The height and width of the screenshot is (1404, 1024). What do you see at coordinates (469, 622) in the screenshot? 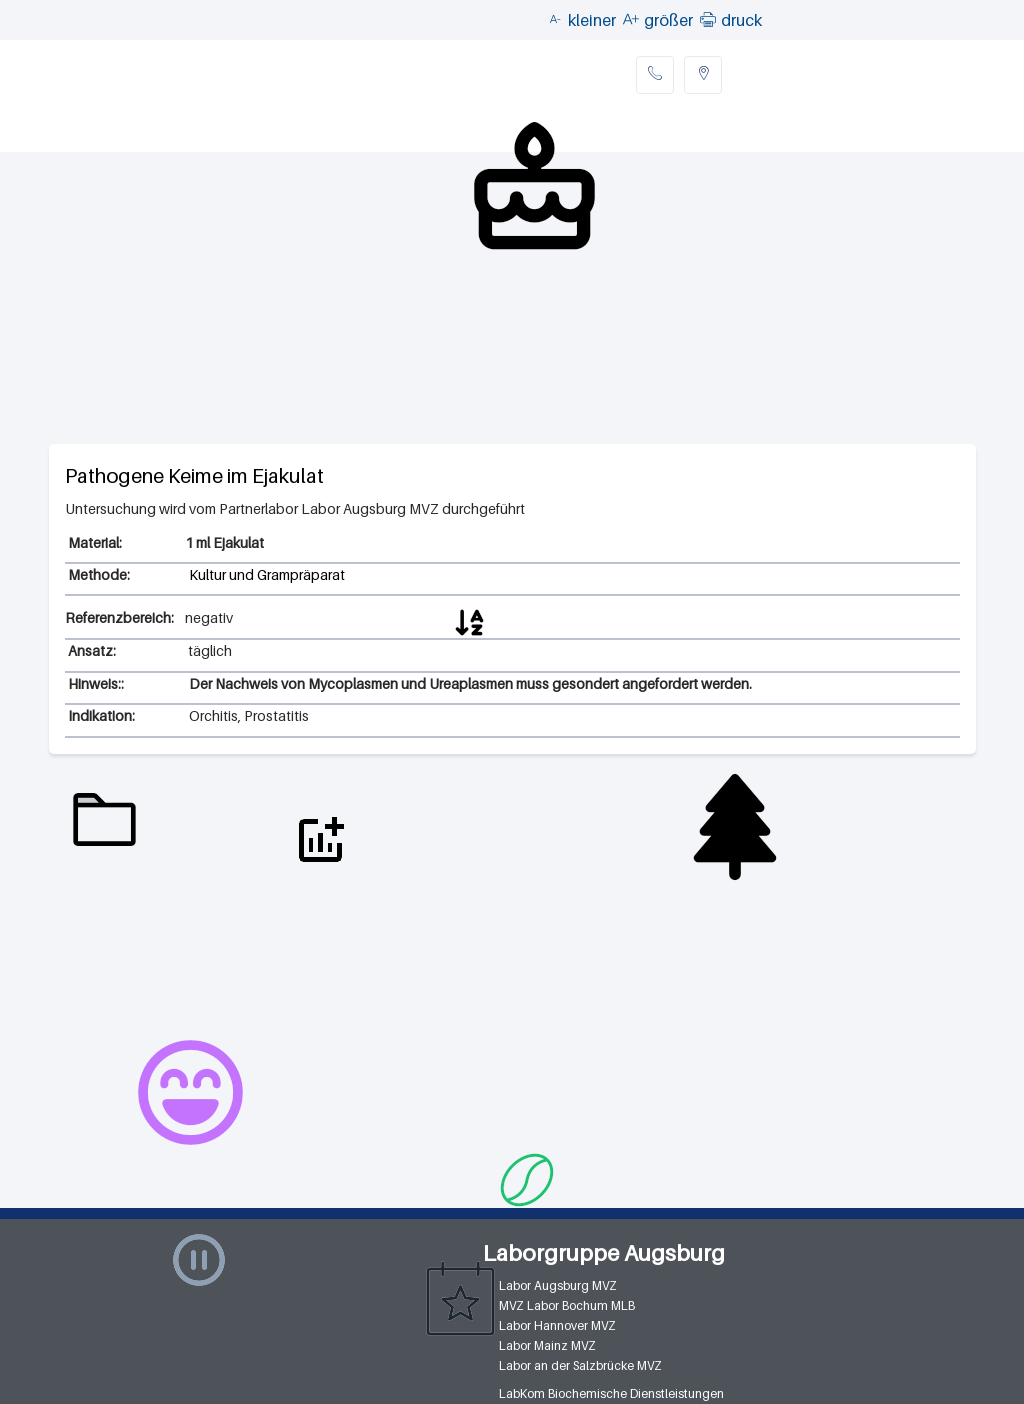
I see `sort items alphabetically from A to Z` at bounding box center [469, 622].